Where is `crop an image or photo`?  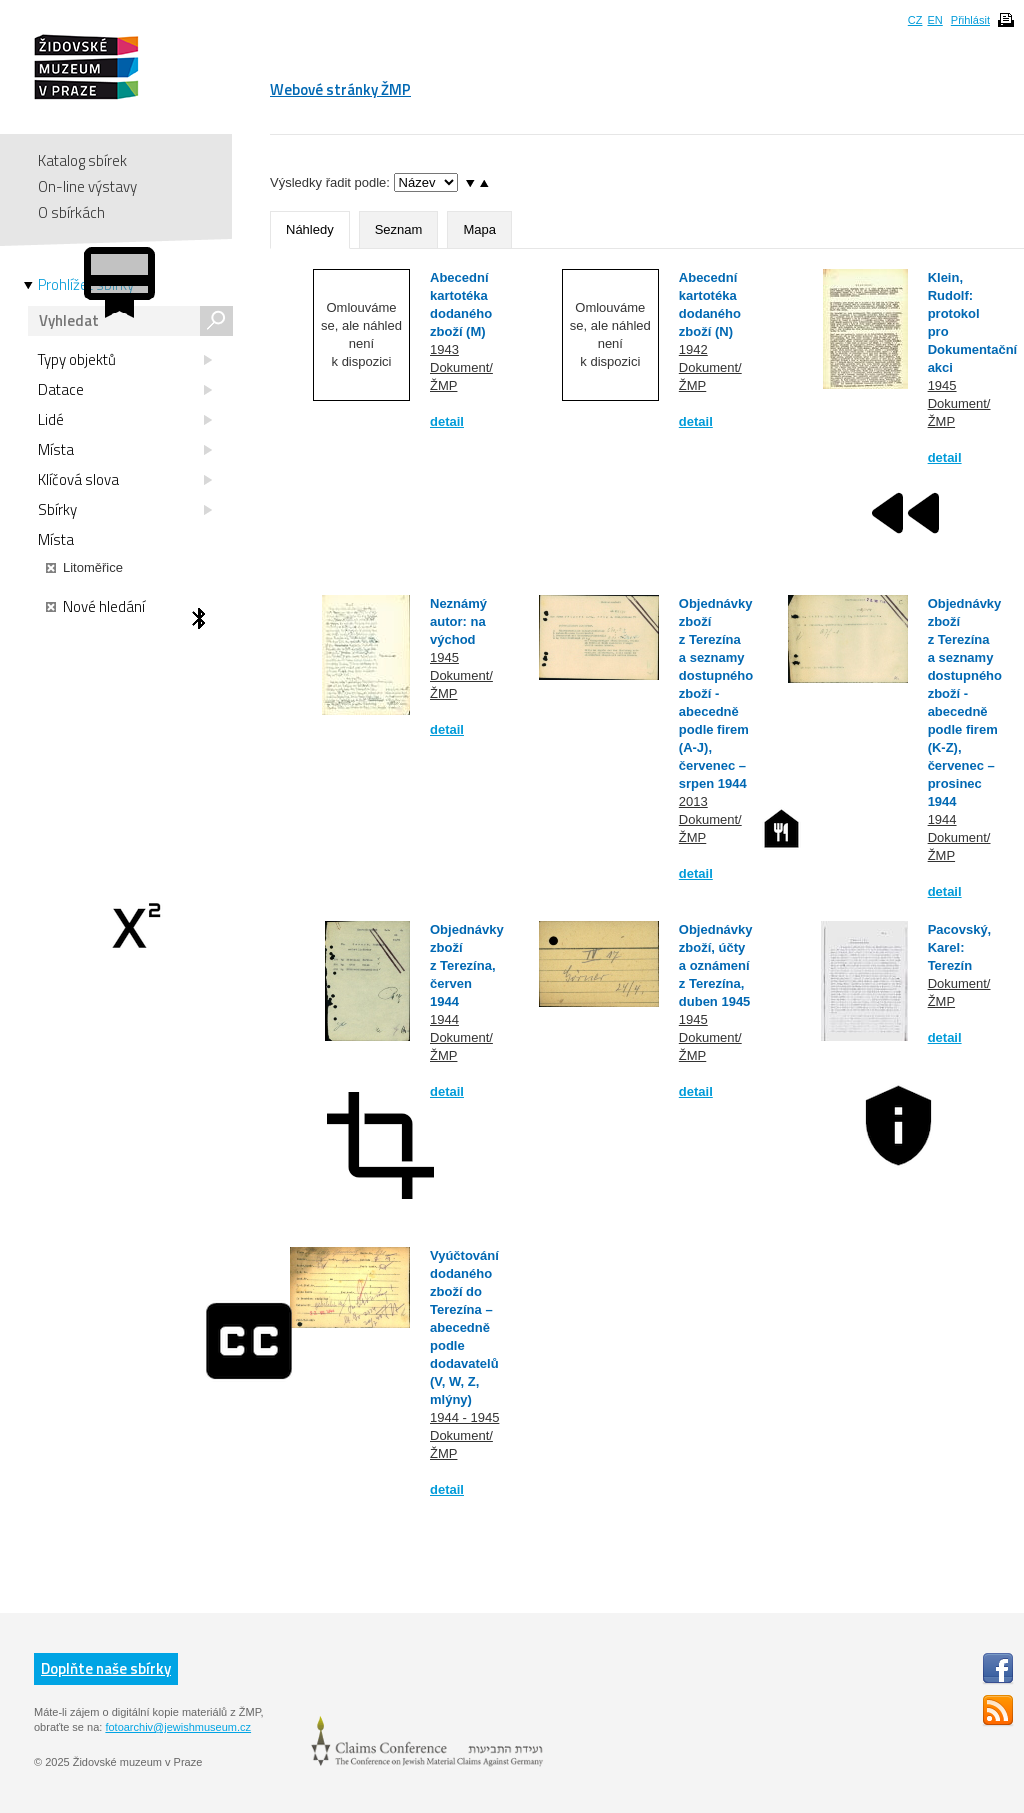
crop an image or photo is located at coordinates (380, 1145).